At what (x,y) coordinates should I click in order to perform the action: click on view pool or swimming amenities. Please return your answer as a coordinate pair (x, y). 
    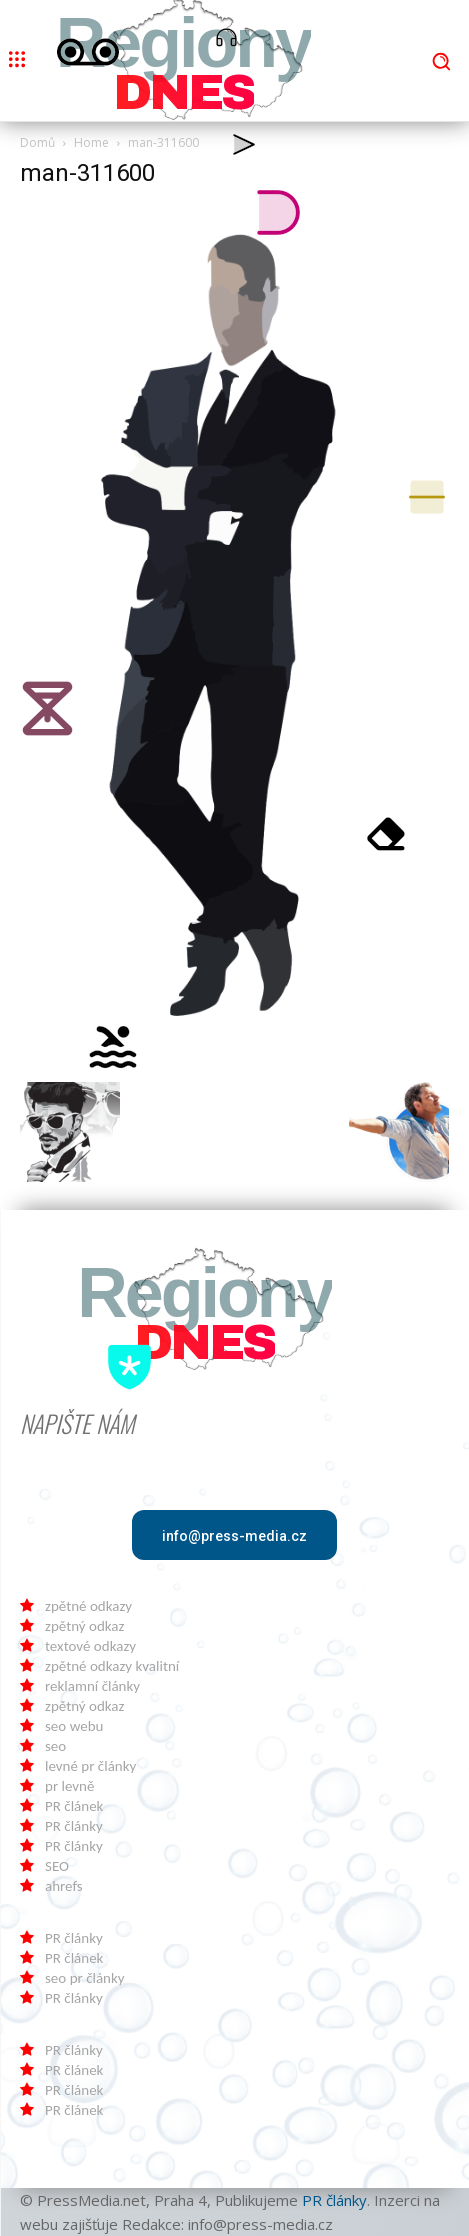
    Looking at the image, I should click on (113, 1047).